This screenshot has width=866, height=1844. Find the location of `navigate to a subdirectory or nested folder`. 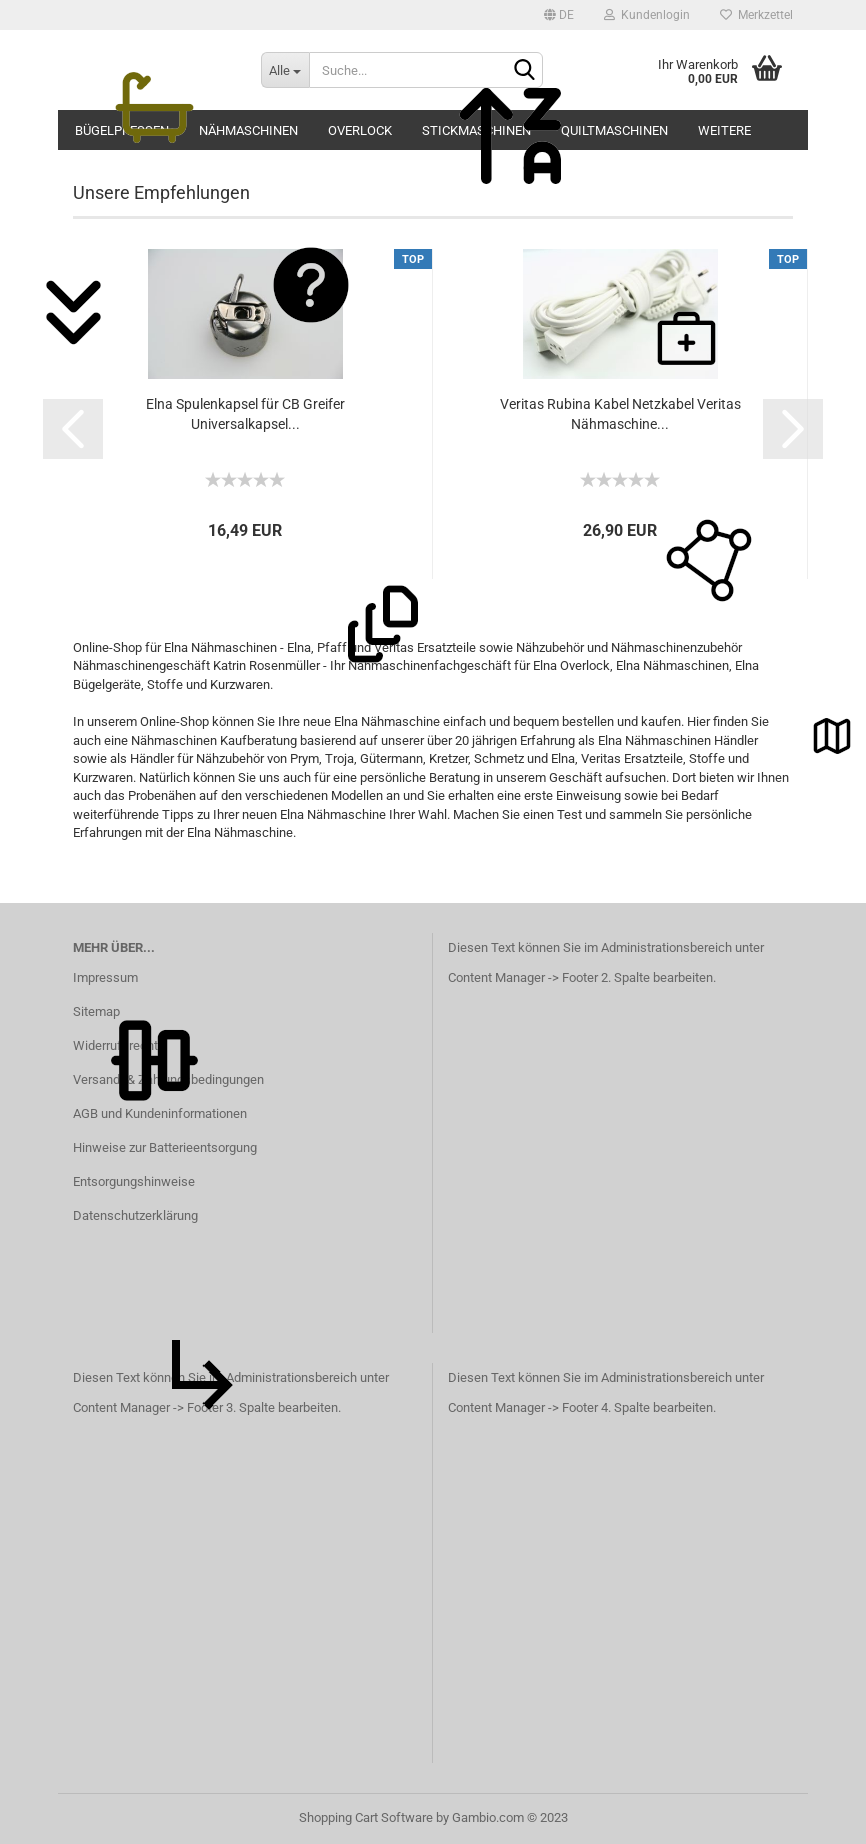

navigate to a subdirectory or nested folder is located at coordinates (204, 1372).